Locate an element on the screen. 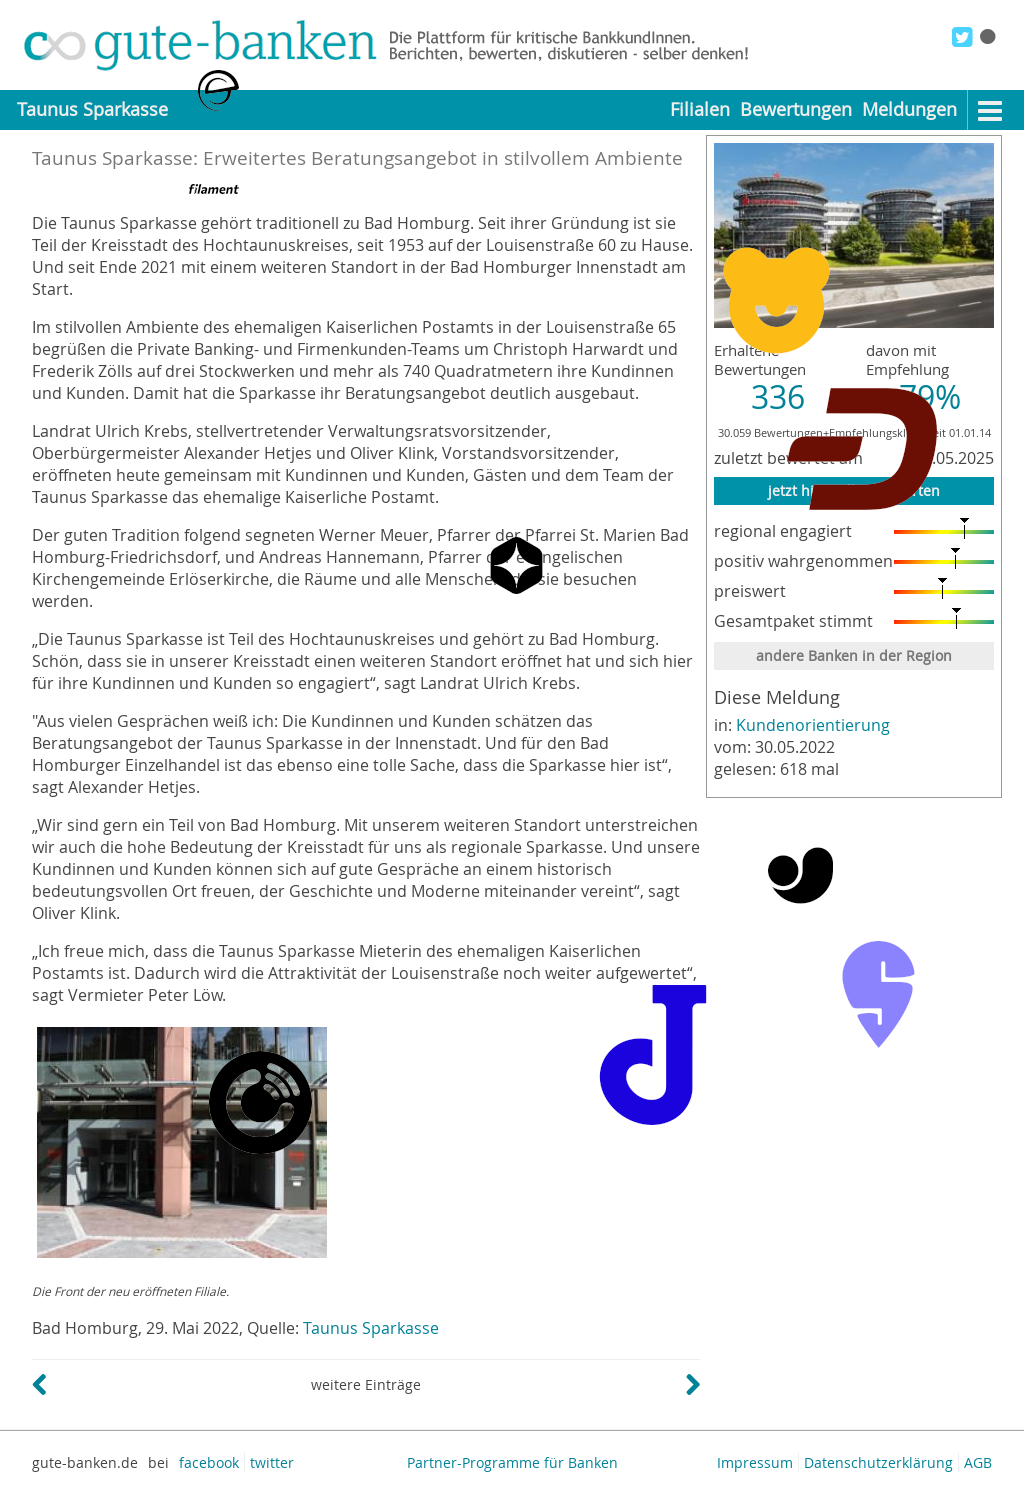 This screenshot has height=1492, width=1024. open the Player FM podcast app is located at coordinates (260, 1102).